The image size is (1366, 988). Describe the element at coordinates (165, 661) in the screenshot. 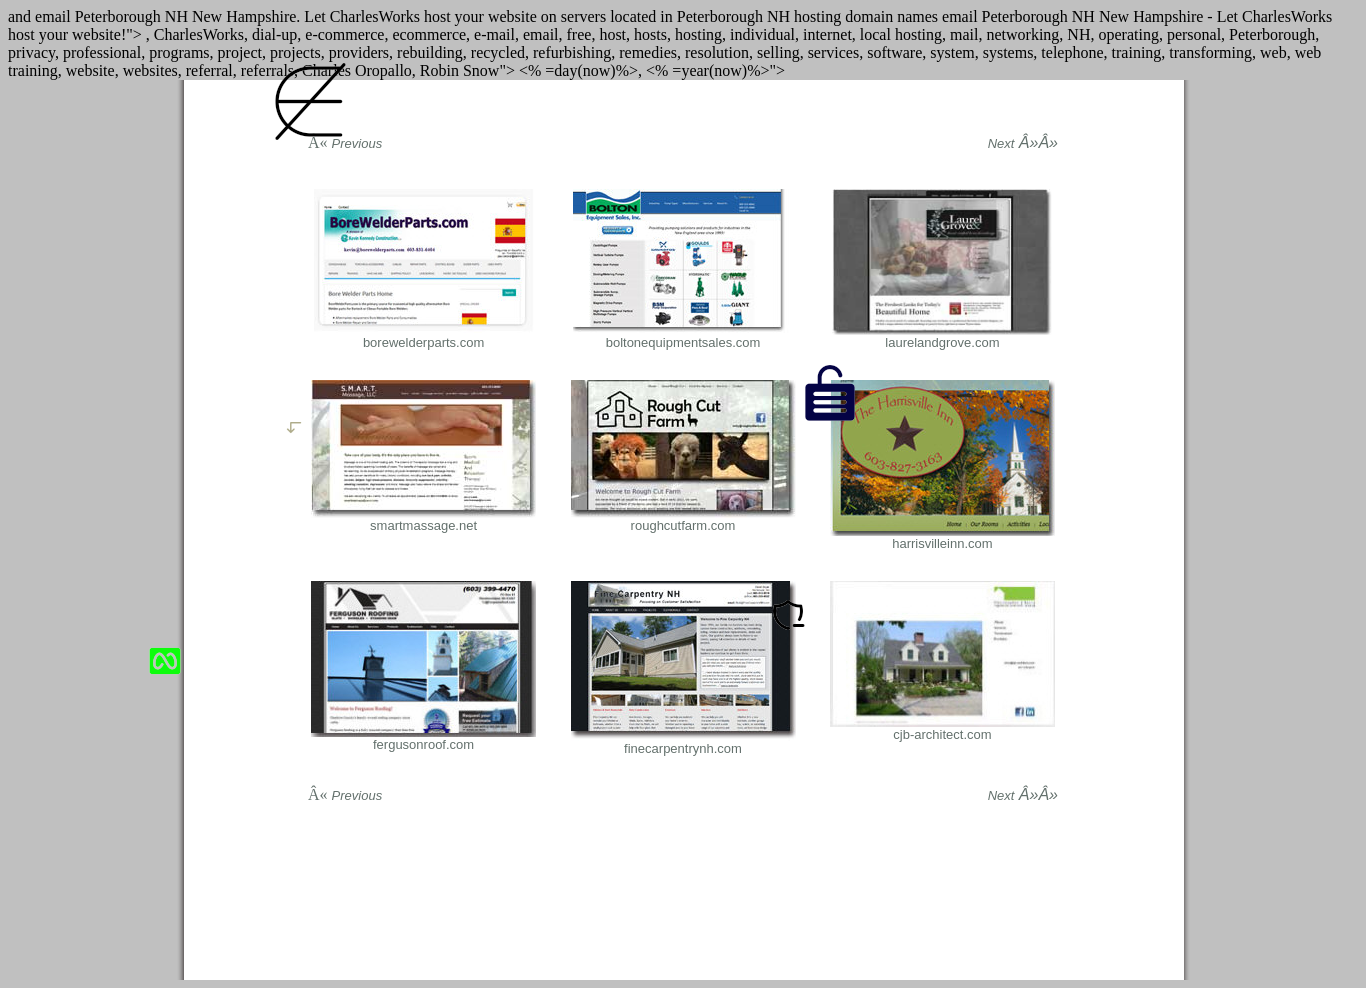

I see `meta company logo` at that location.